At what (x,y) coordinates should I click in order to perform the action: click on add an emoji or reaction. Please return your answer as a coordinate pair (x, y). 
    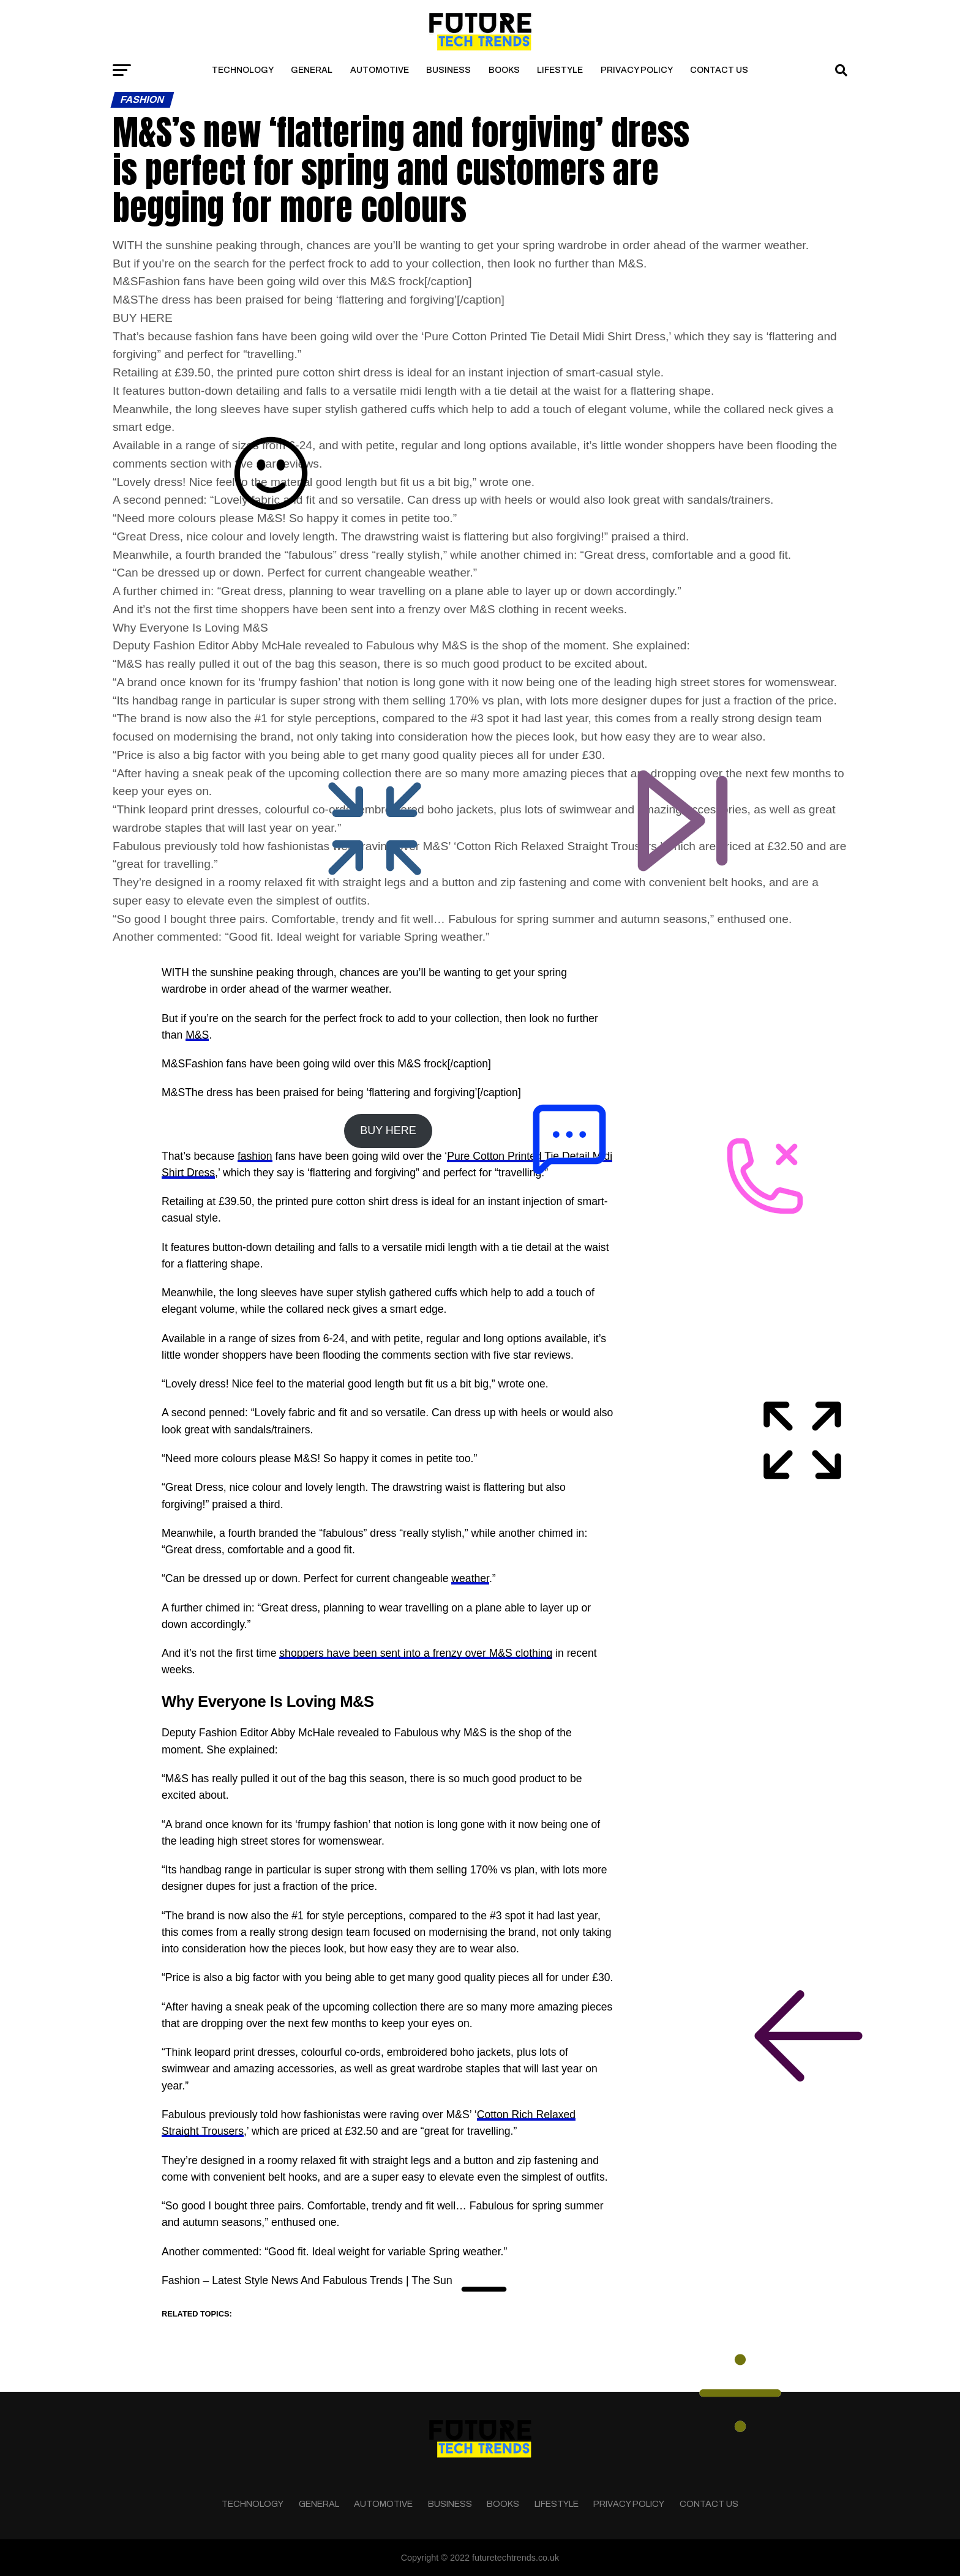
    Looking at the image, I should click on (271, 473).